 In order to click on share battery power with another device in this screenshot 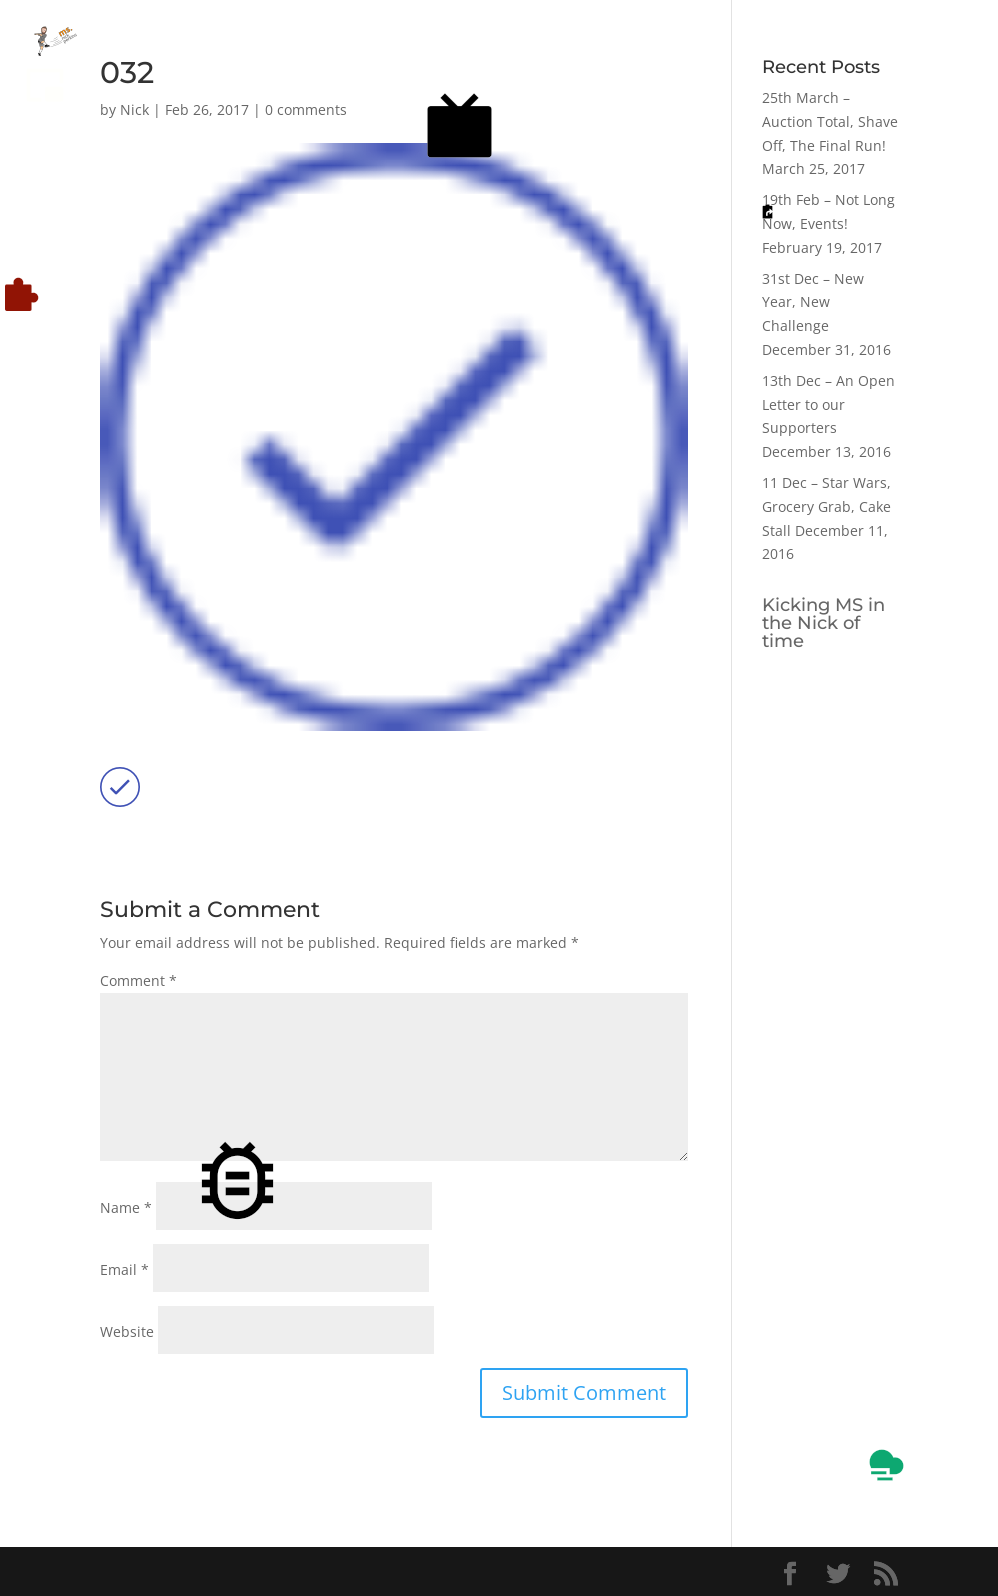, I will do `click(767, 211)`.